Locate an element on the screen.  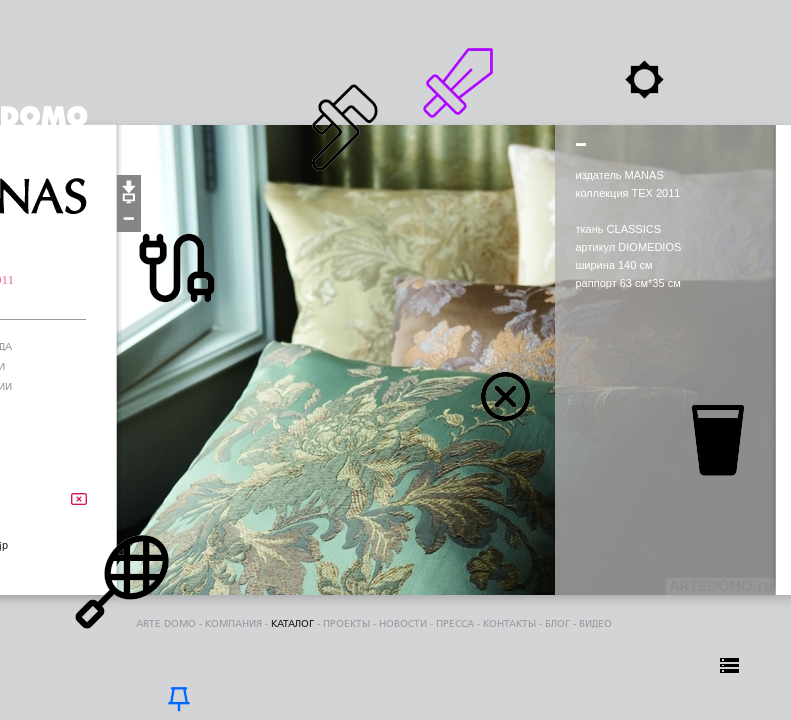
pin an item to keep it visible is located at coordinates (179, 698).